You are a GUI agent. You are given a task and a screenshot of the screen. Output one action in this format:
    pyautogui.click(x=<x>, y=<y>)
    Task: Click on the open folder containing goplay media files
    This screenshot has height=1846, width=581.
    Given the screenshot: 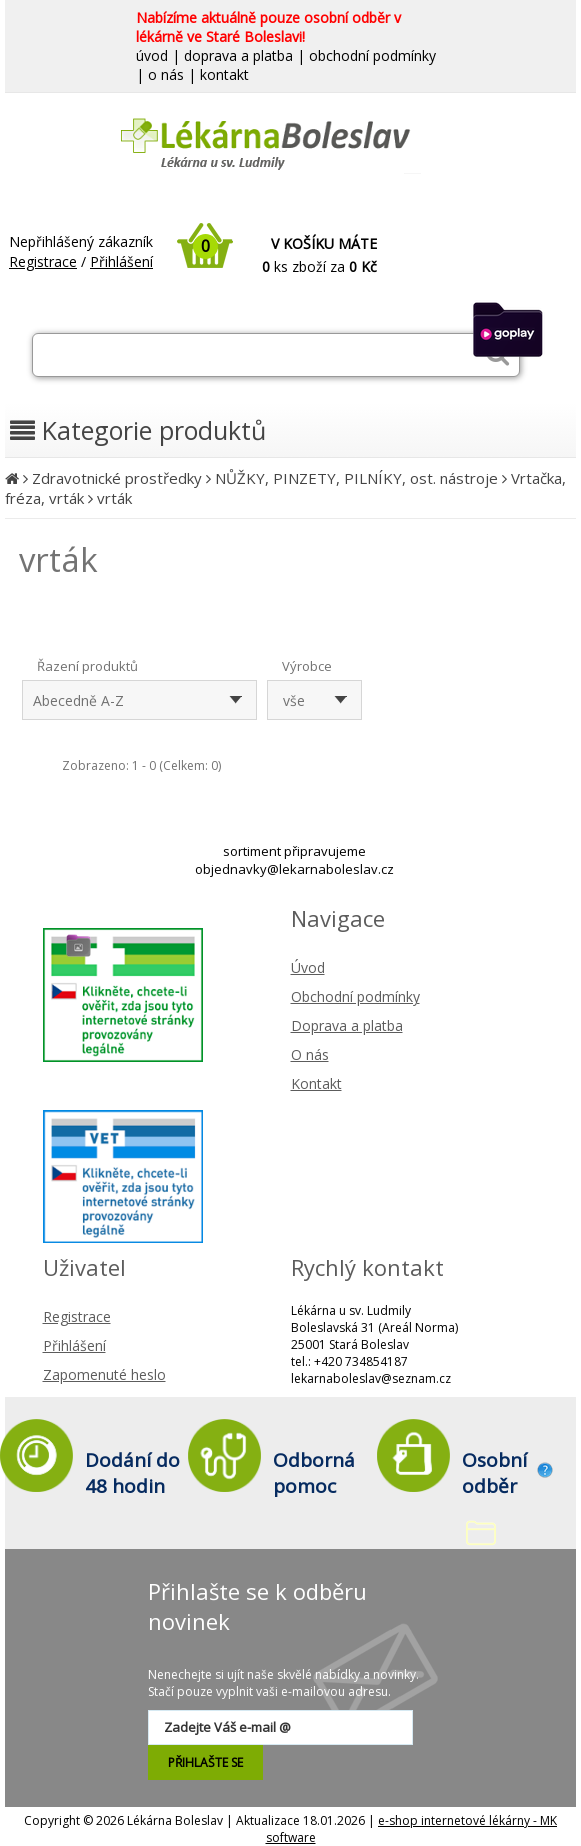 What is the action you would take?
    pyautogui.click(x=507, y=331)
    